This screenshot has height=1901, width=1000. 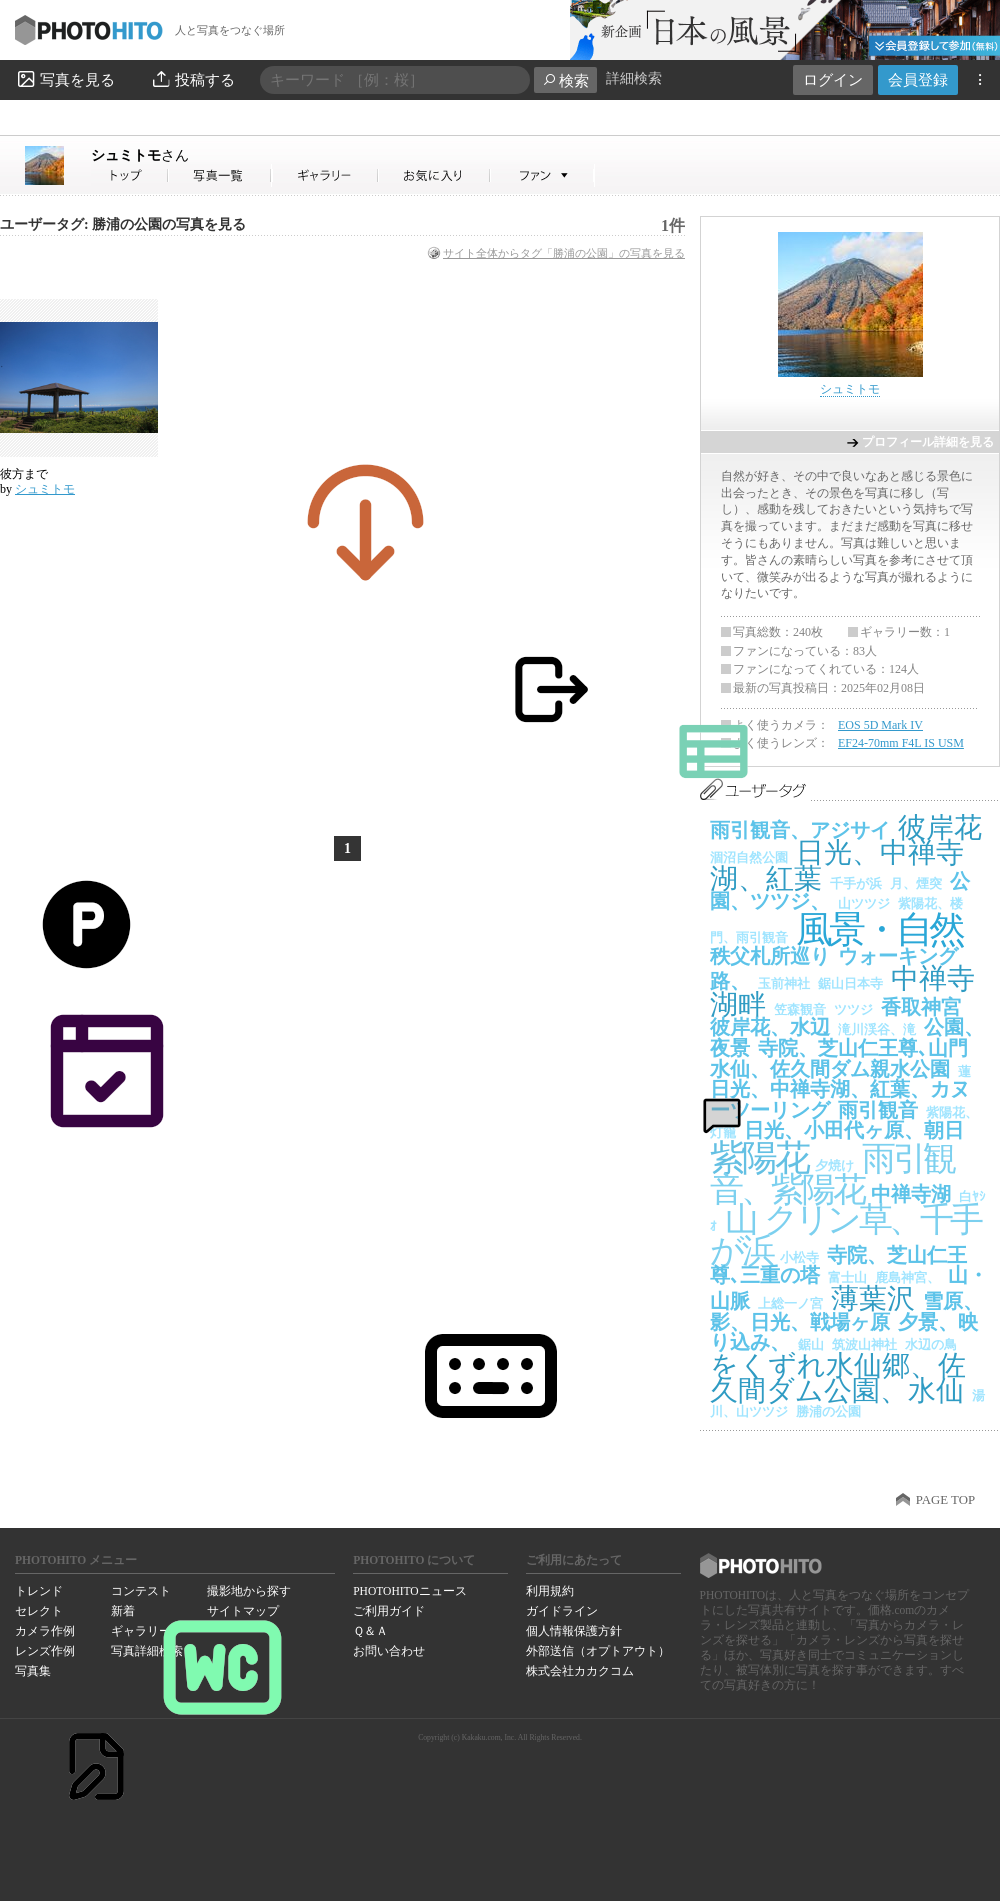 What do you see at coordinates (365, 522) in the screenshot?
I see `download or save content from the cloud` at bounding box center [365, 522].